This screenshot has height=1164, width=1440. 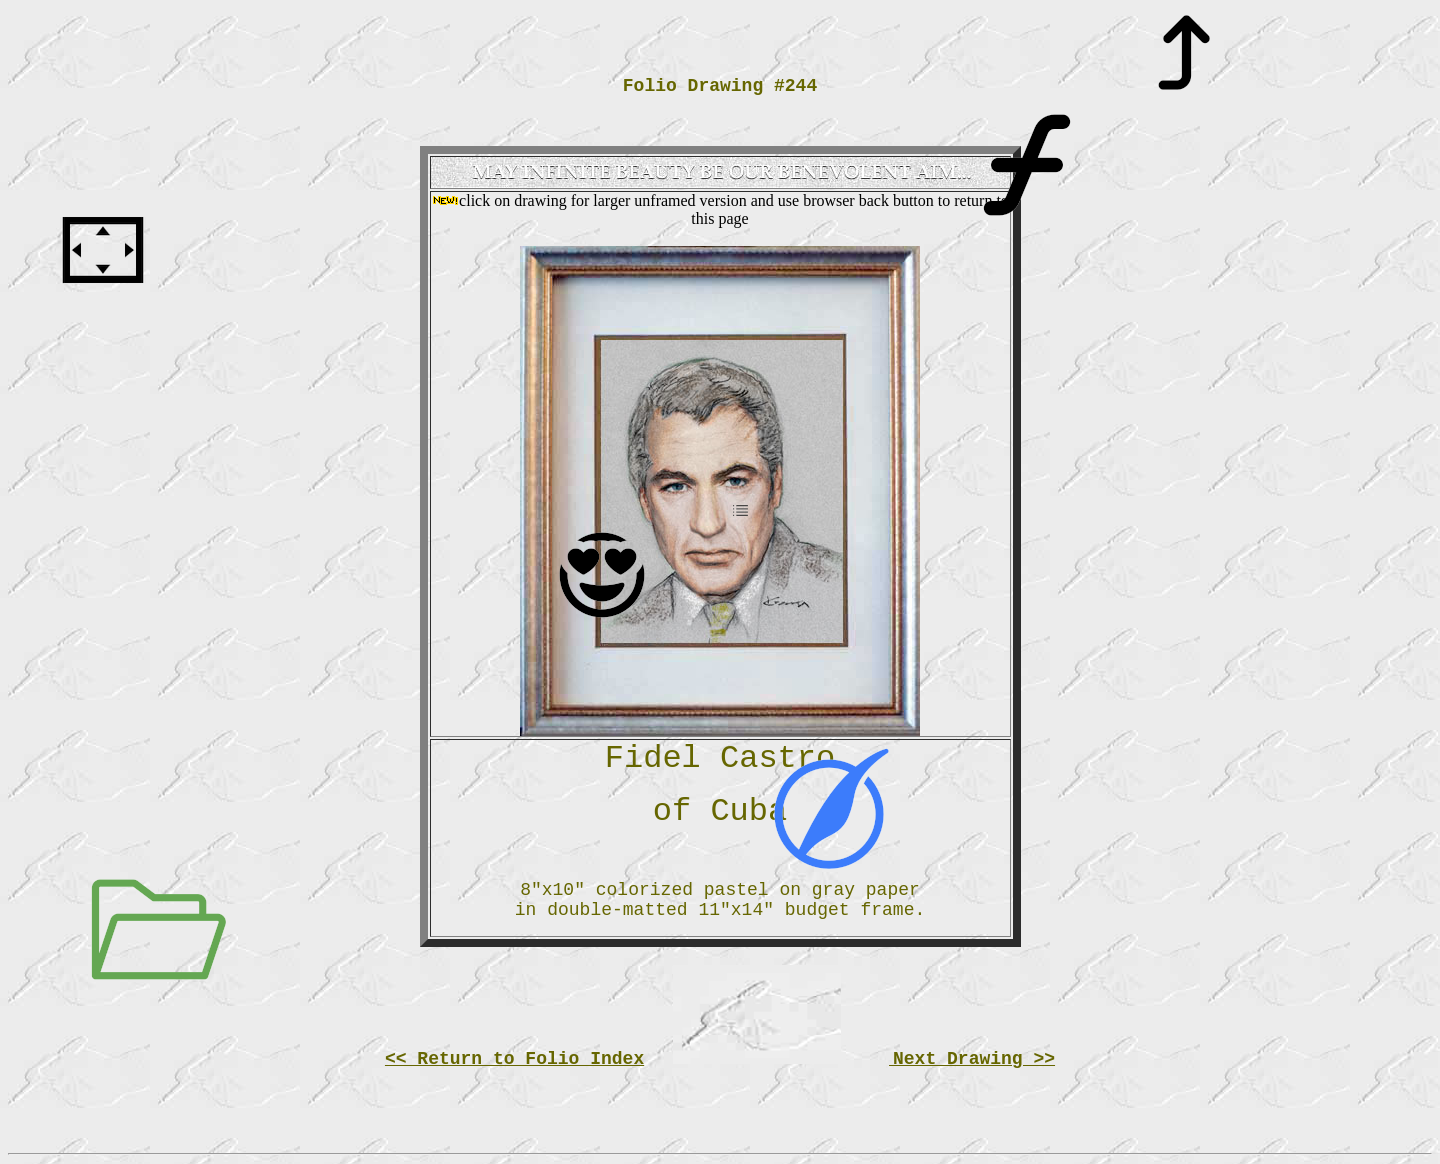 I want to click on indicates florin or dutch guilder currency, so click(x=1027, y=165).